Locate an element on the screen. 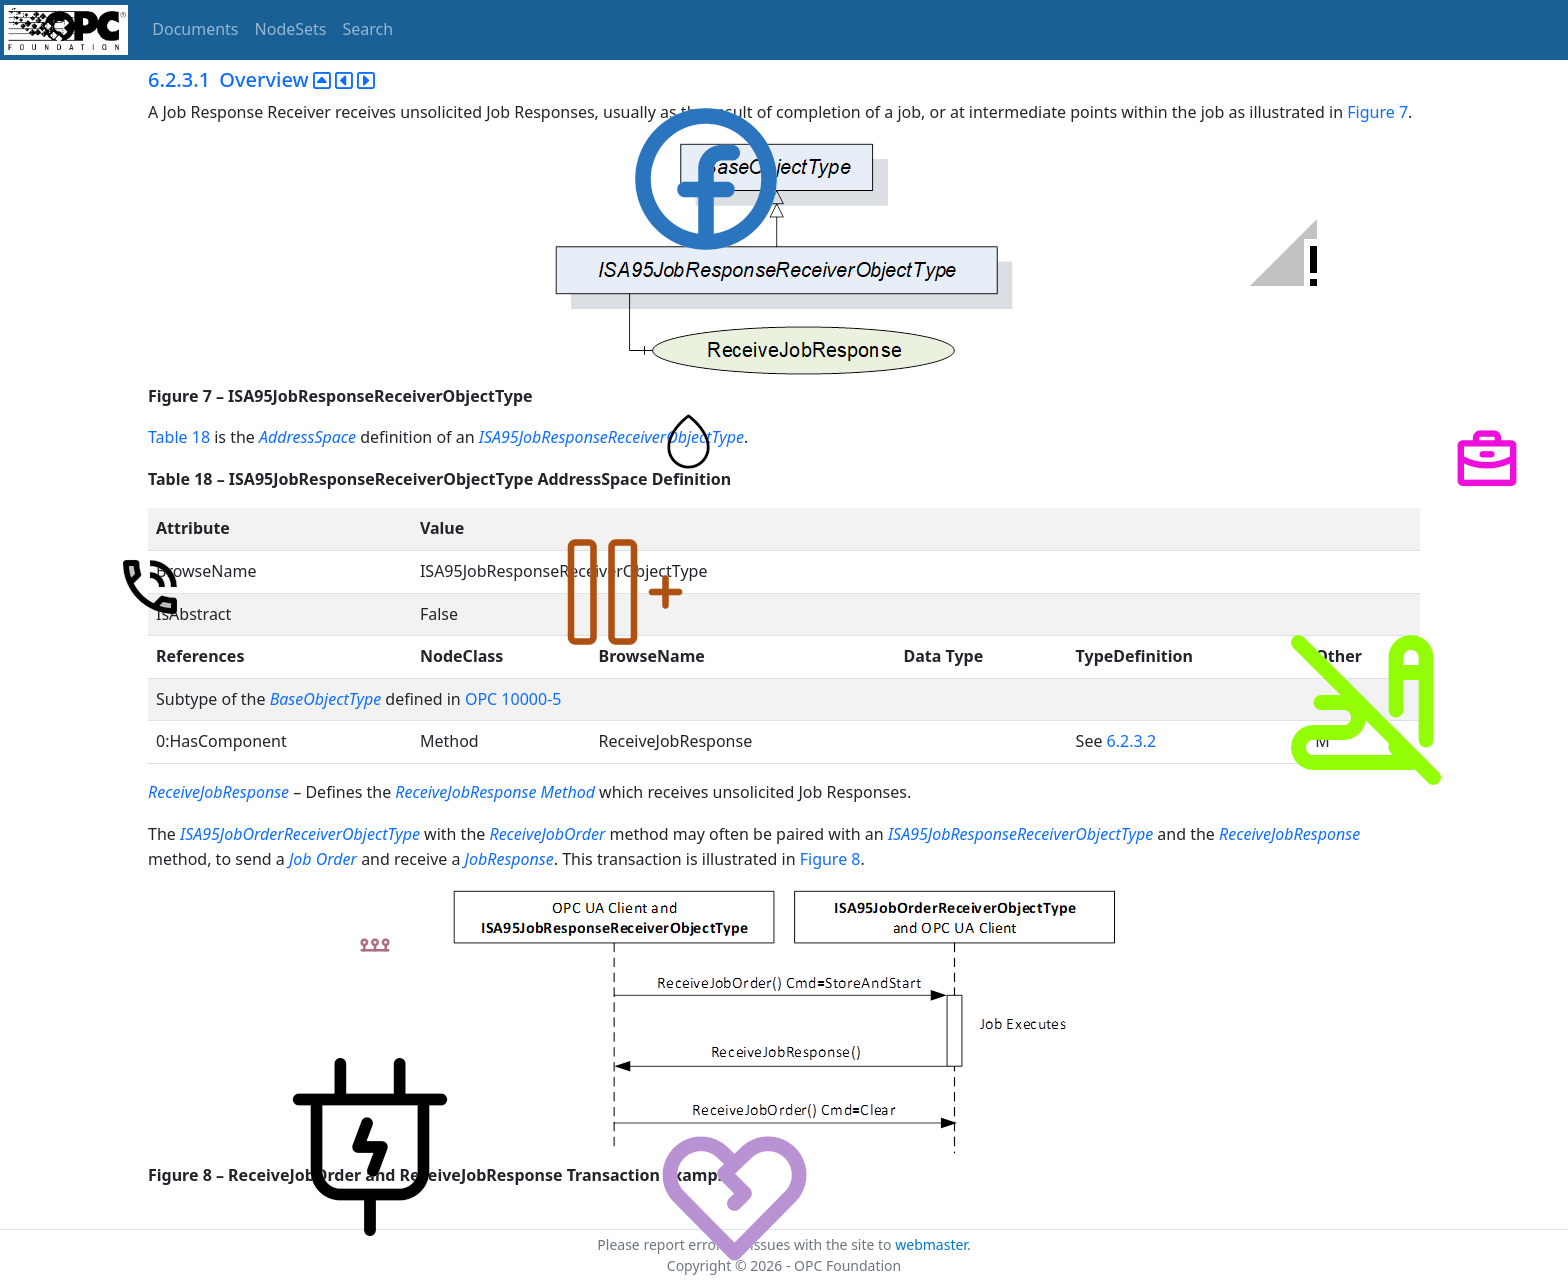  open facebook app is located at coordinates (706, 179).